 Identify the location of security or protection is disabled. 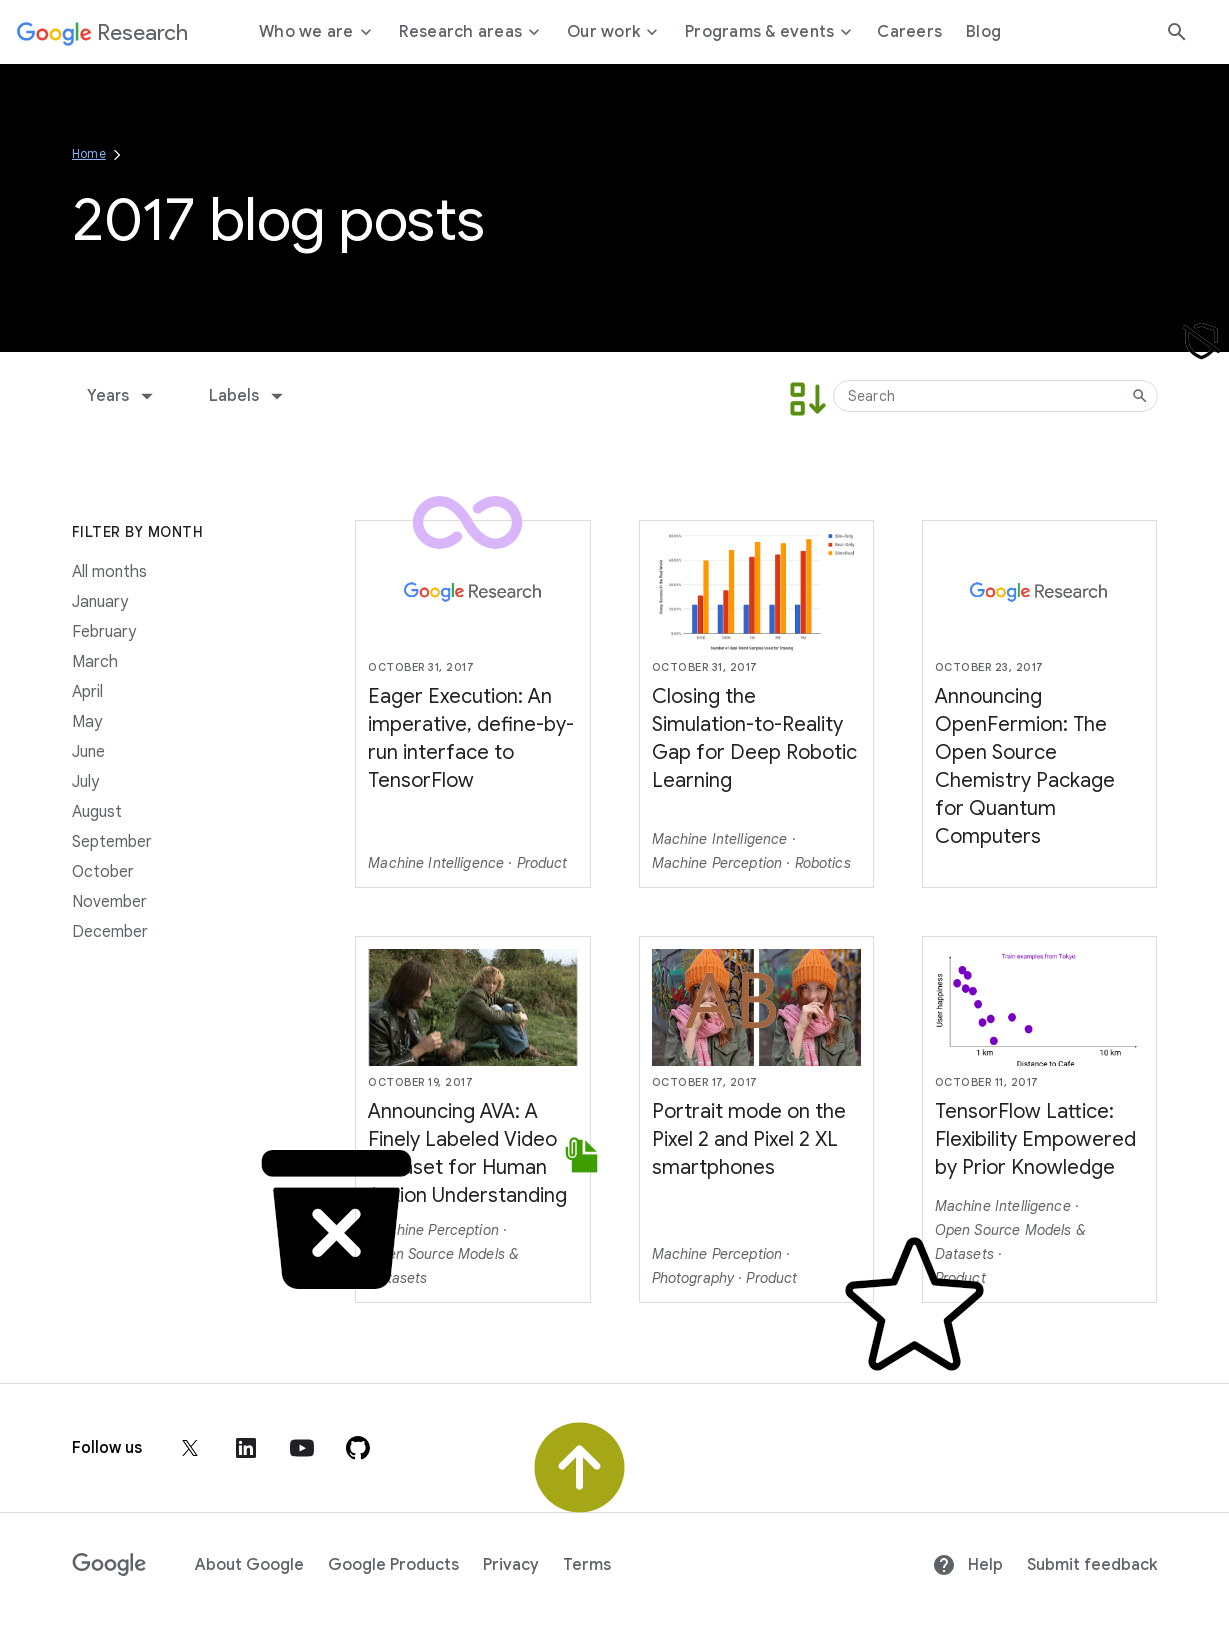
(1201, 341).